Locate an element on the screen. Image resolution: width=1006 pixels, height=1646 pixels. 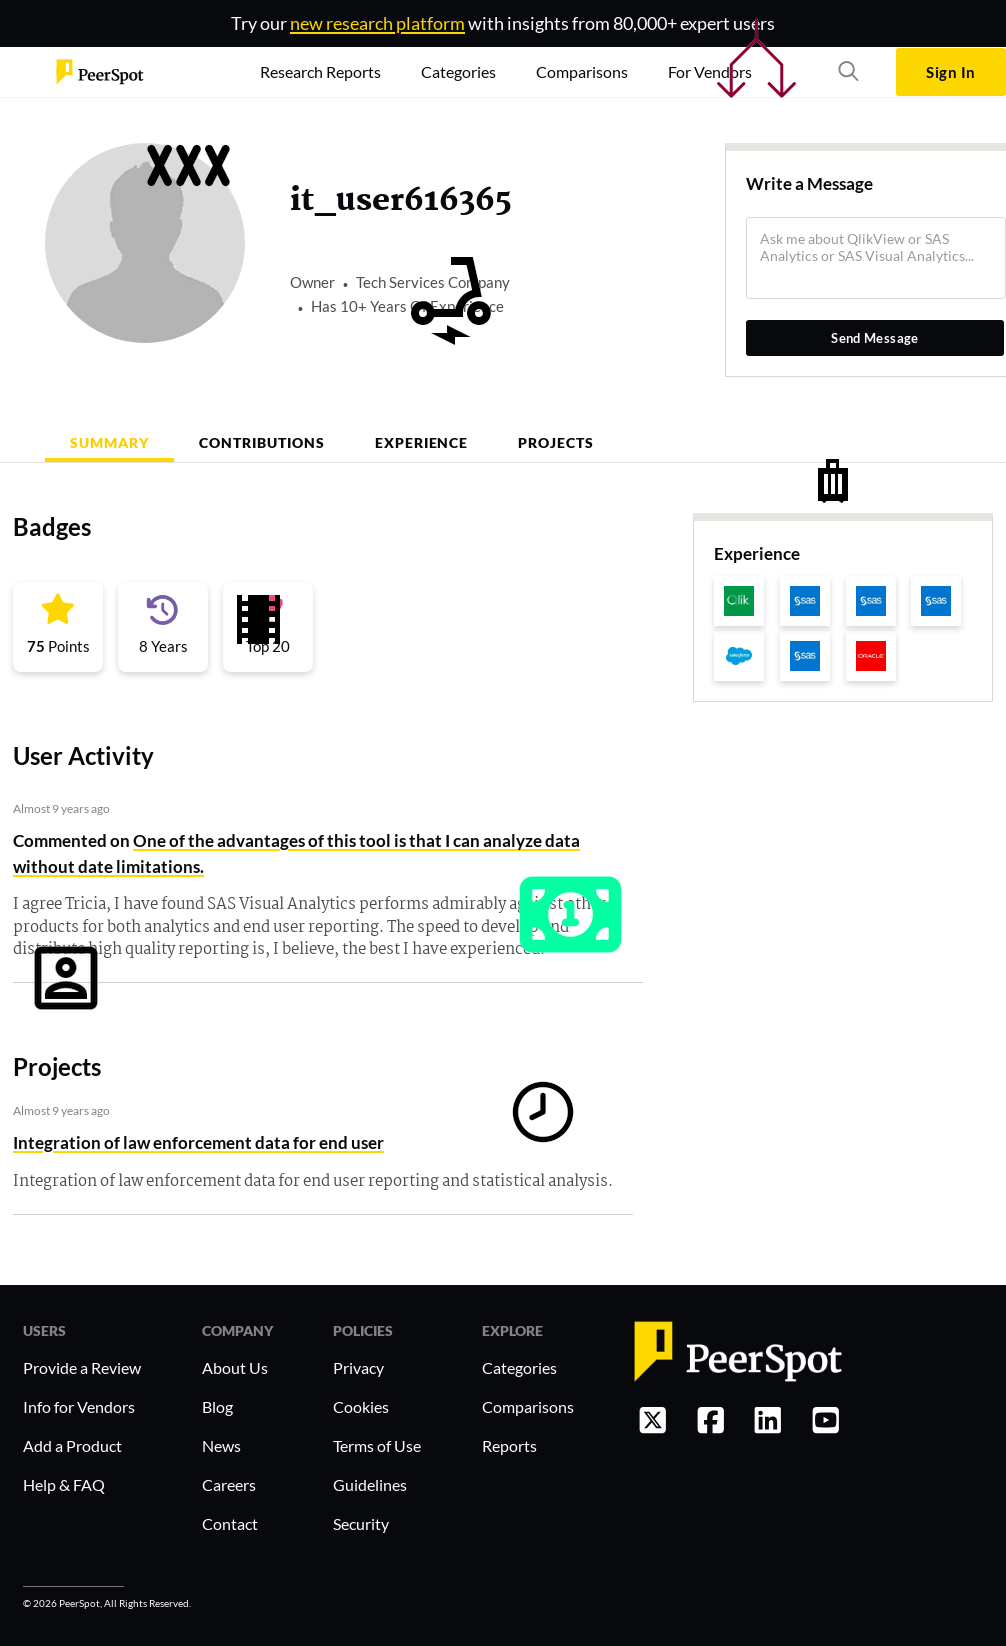
access travel or trip information is located at coordinates (833, 481).